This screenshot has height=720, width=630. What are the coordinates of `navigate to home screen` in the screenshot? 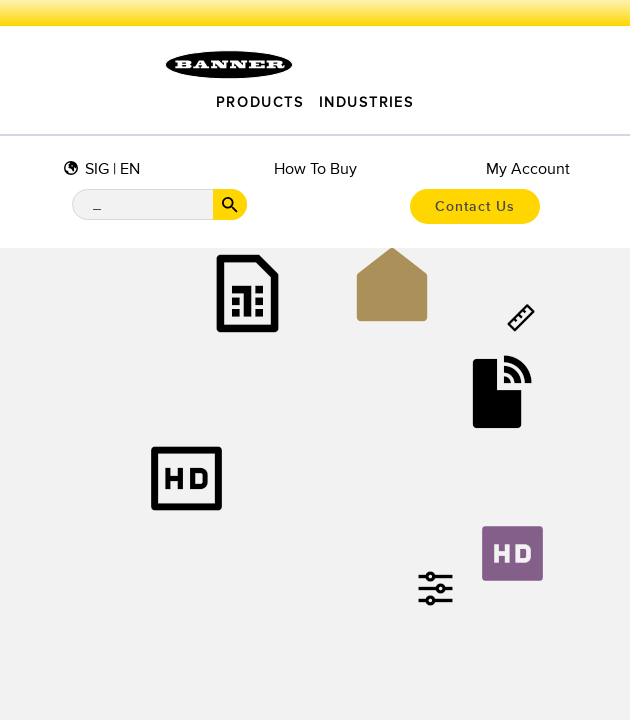 It's located at (392, 286).